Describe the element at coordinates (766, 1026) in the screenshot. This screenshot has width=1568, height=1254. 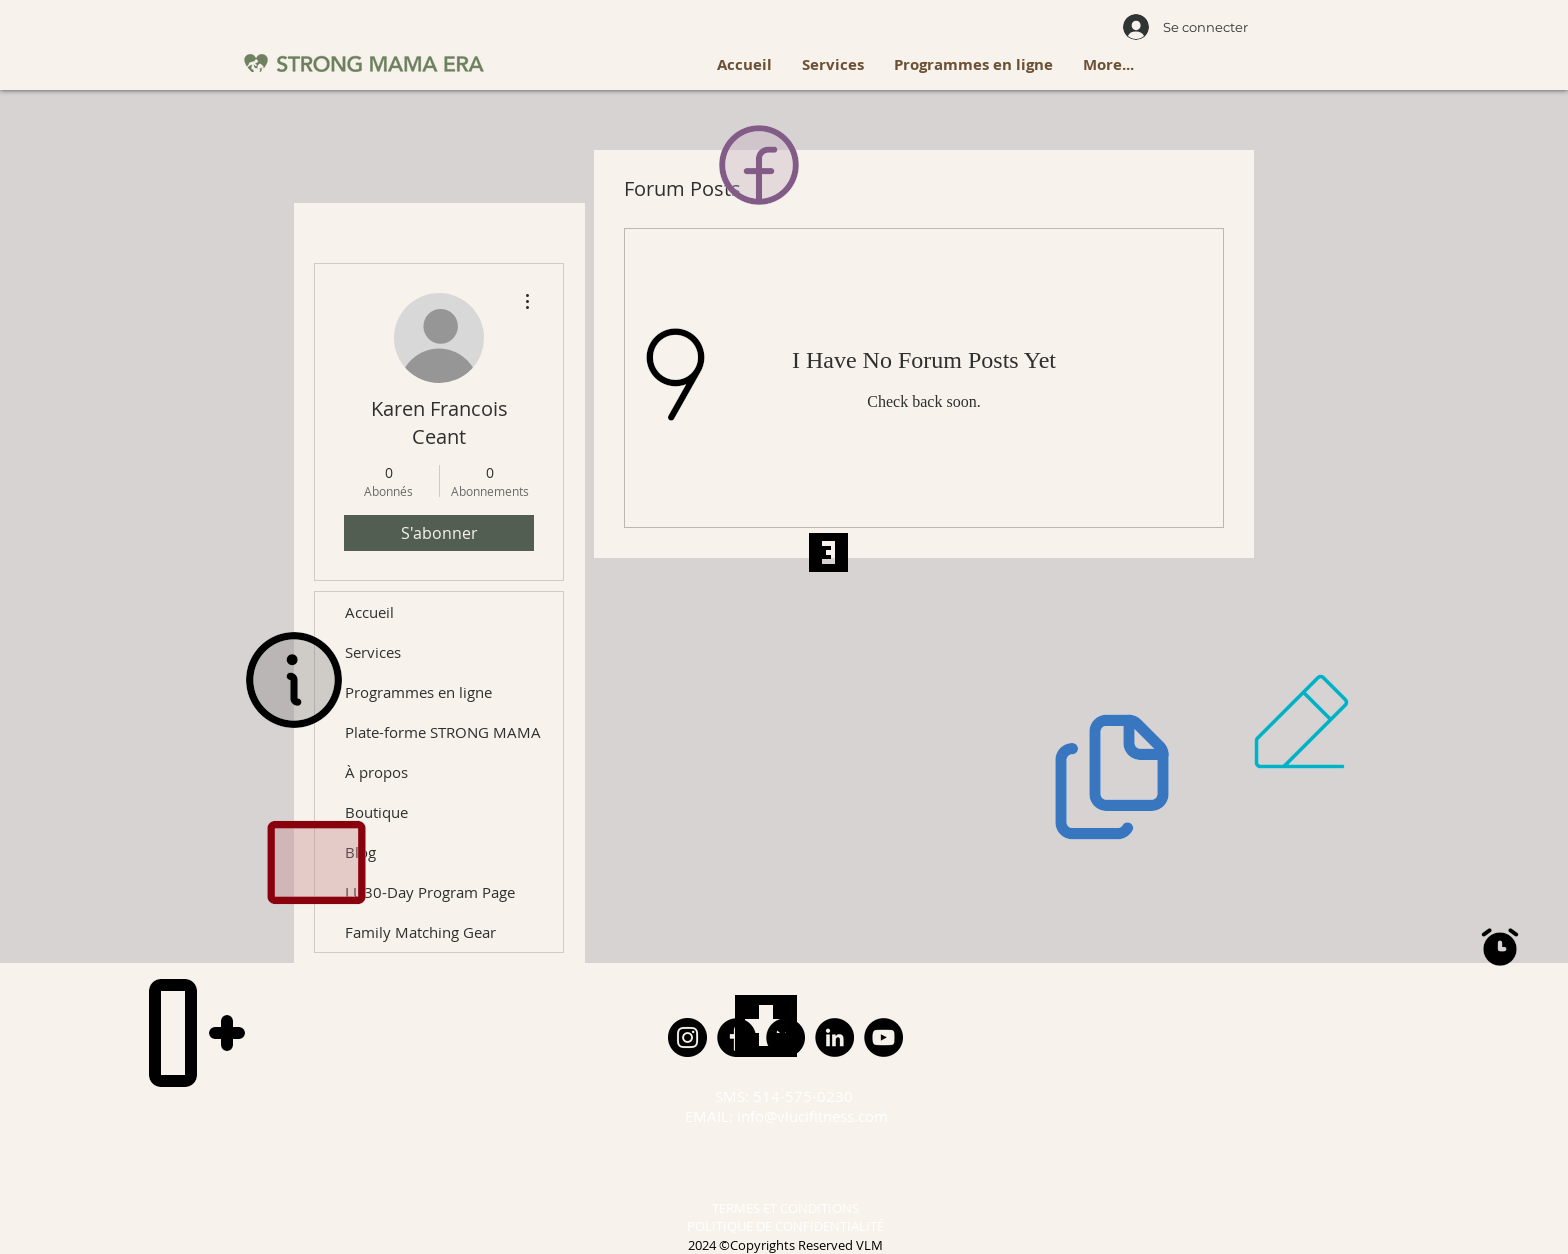
I see `find nearby hospitals or medical facilities` at that location.